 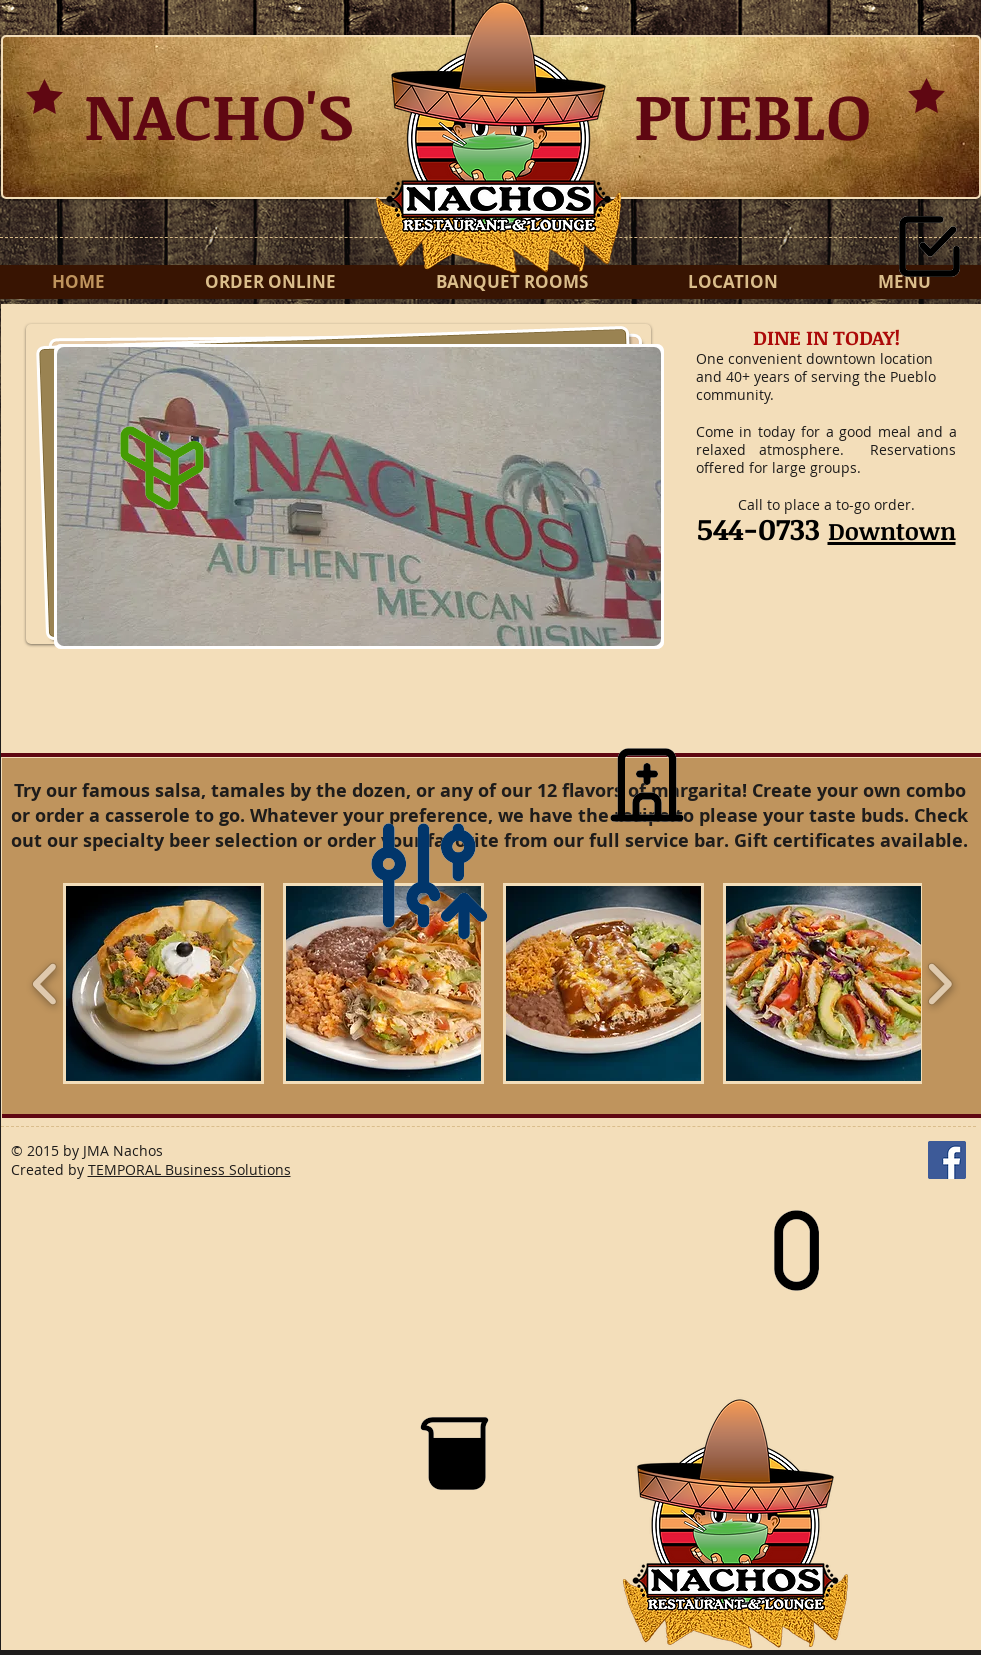 What do you see at coordinates (423, 875) in the screenshot?
I see `adjust settings or preferences` at bounding box center [423, 875].